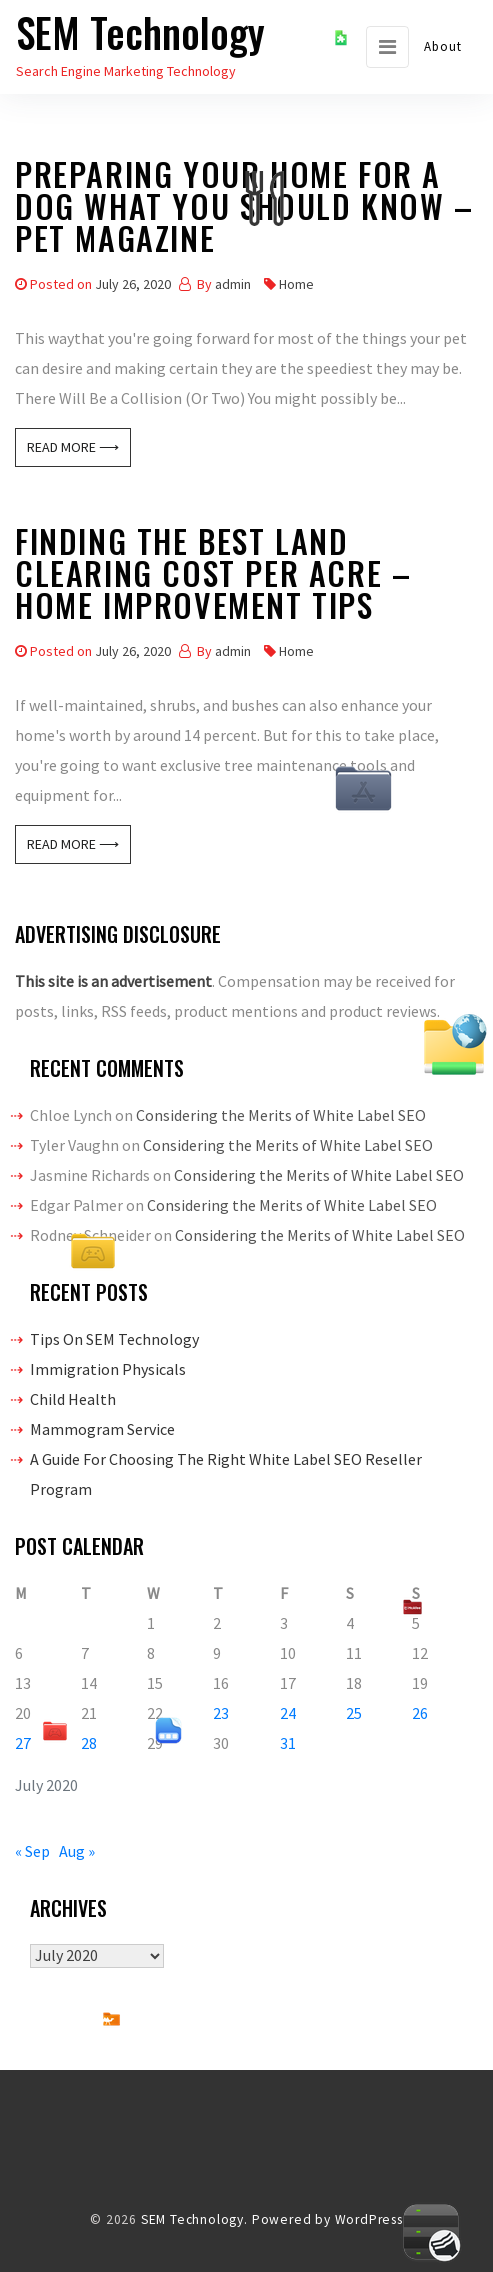  Describe the element at coordinates (431, 2232) in the screenshot. I see `configure kerberos authentication settings for network server` at that location.